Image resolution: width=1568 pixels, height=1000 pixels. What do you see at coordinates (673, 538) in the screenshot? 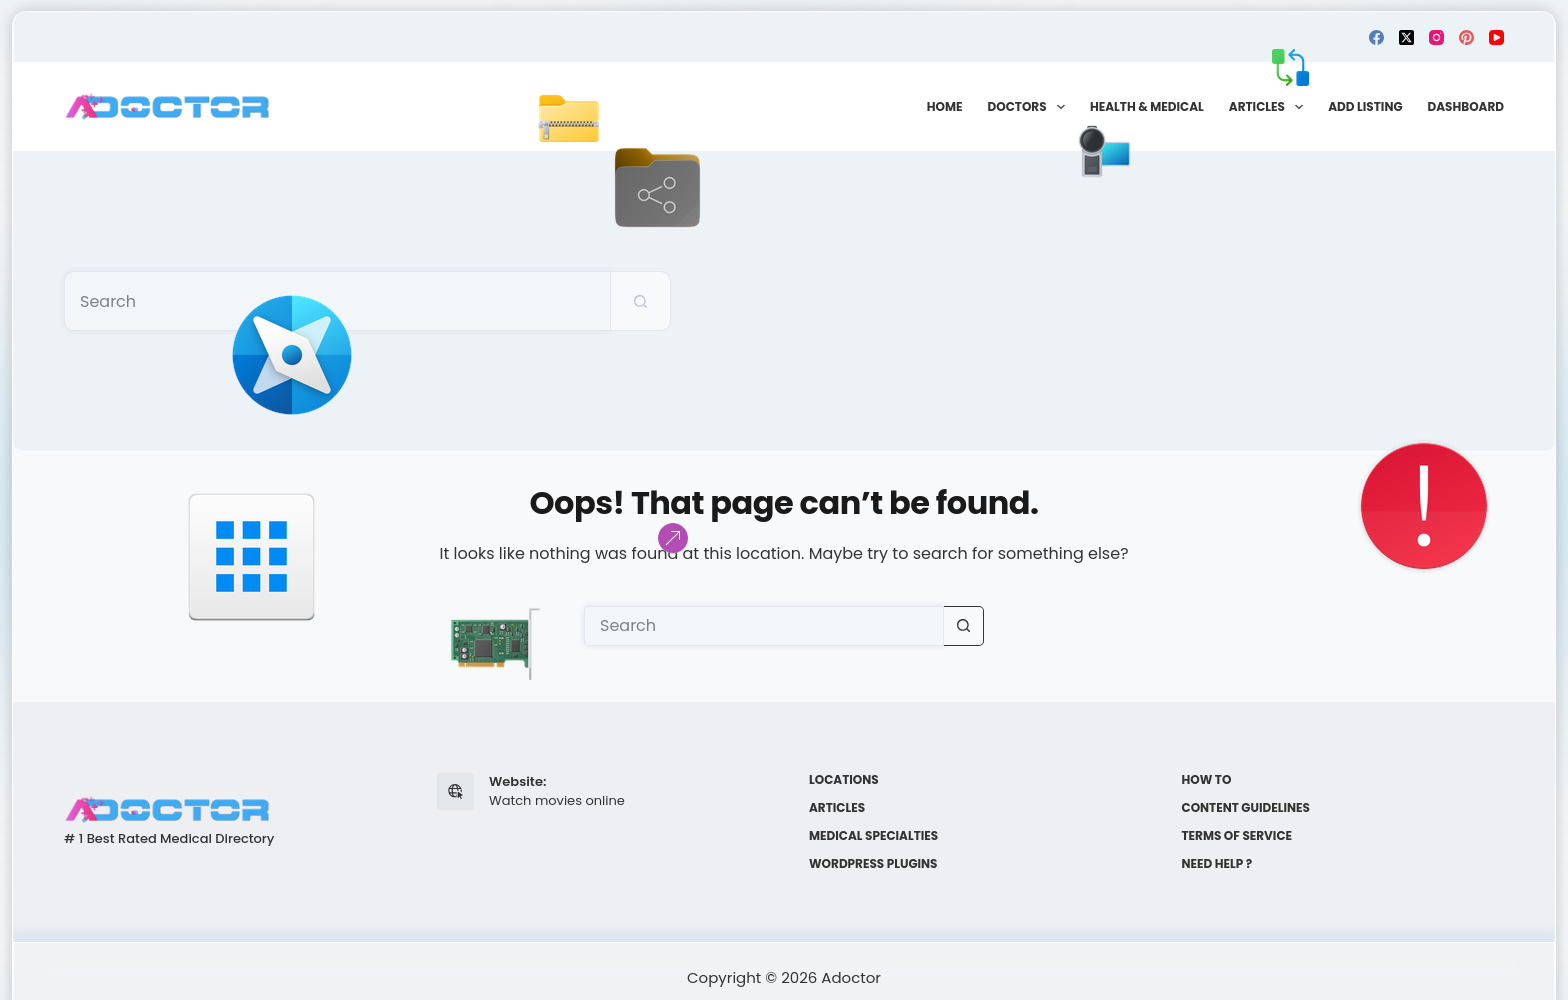
I see `indicates a symbolic link or shortcut to another file` at bounding box center [673, 538].